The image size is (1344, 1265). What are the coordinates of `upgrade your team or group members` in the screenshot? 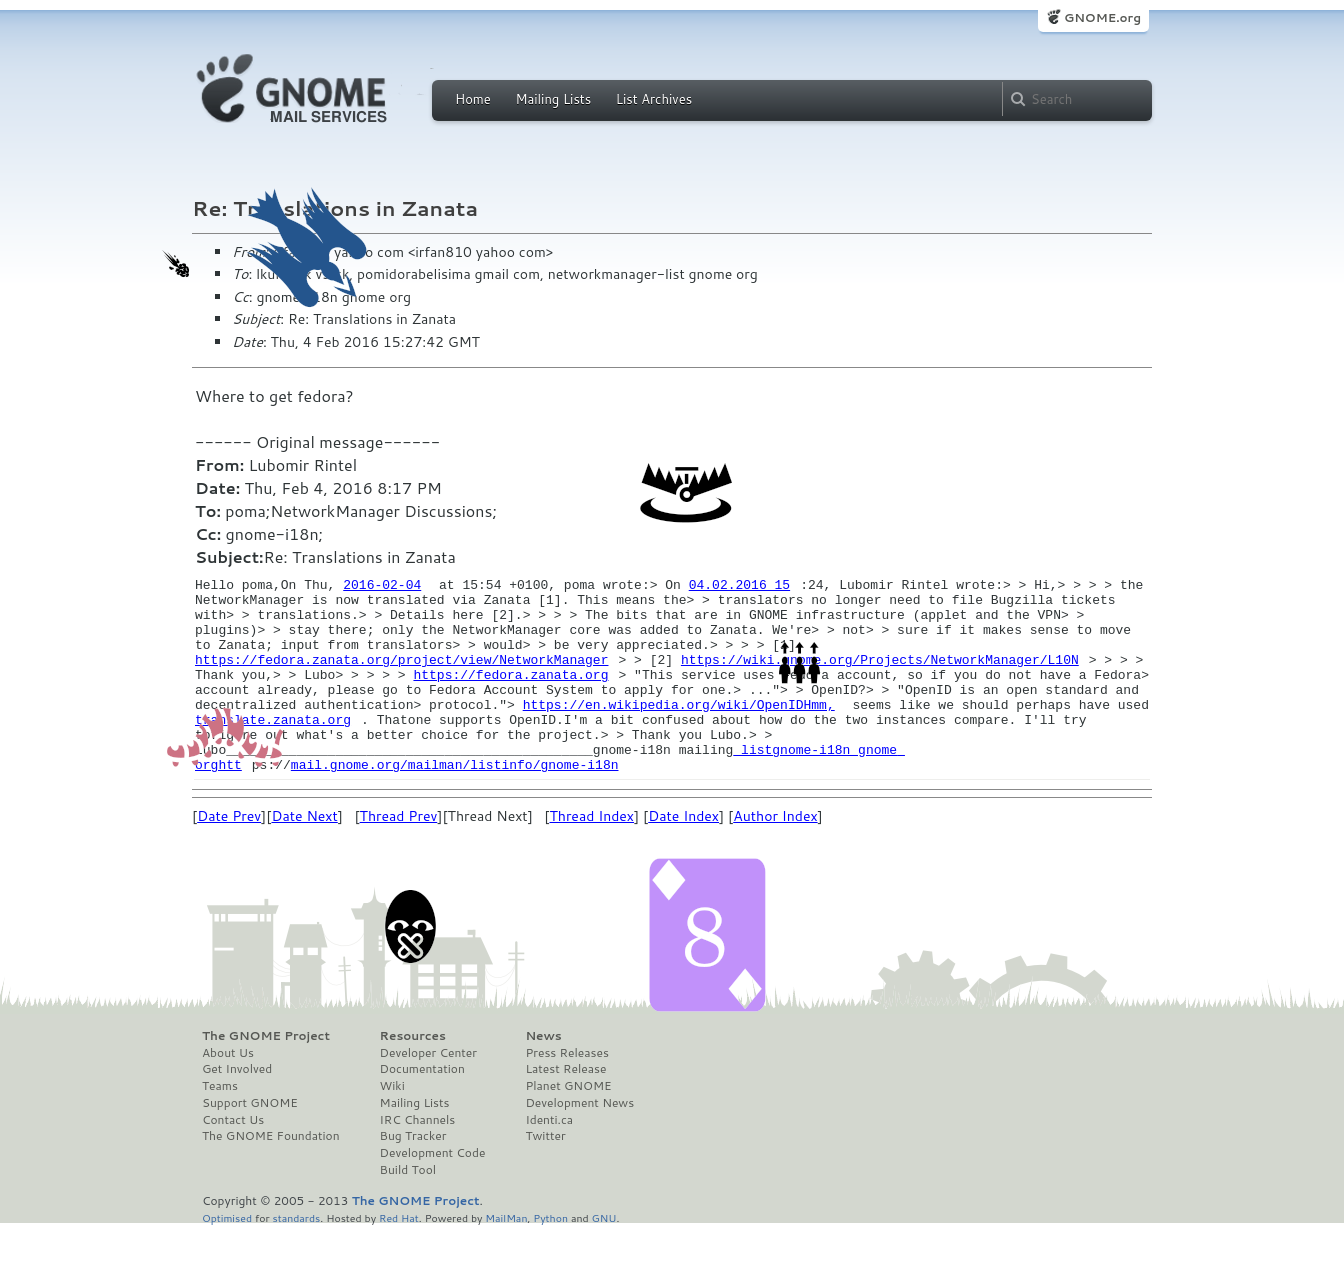 It's located at (799, 662).